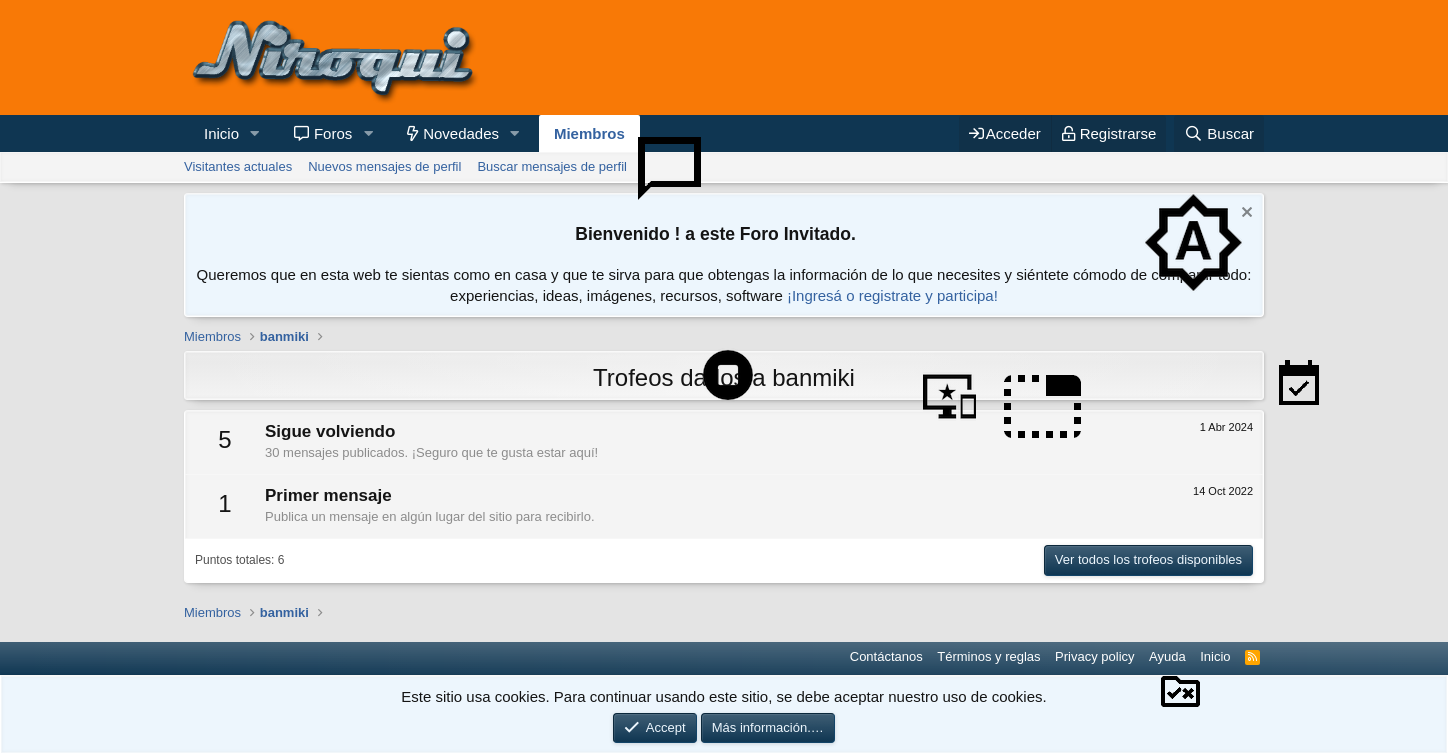 The width and height of the screenshot is (1448, 754). I want to click on an inactive or unselected browser tab, so click(1042, 406).